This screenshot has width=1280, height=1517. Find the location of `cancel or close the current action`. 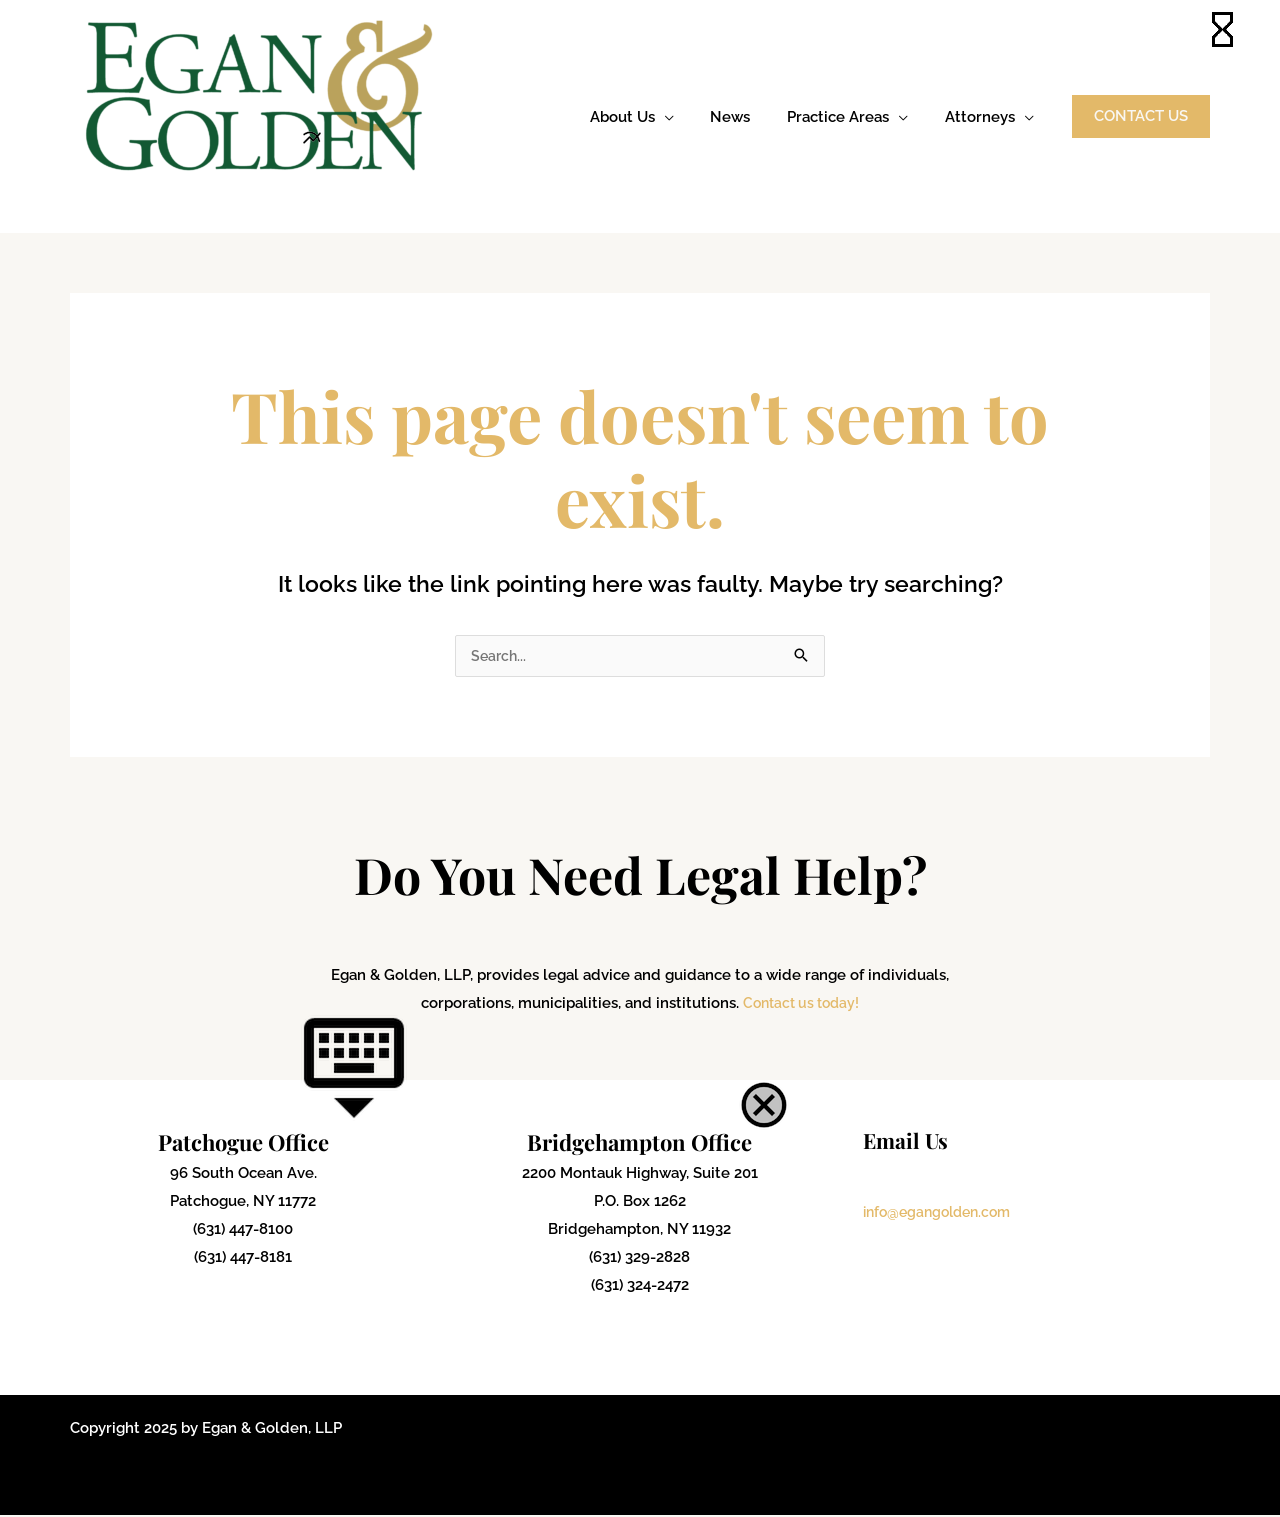

cancel or close the current action is located at coordinates (764, 1105).